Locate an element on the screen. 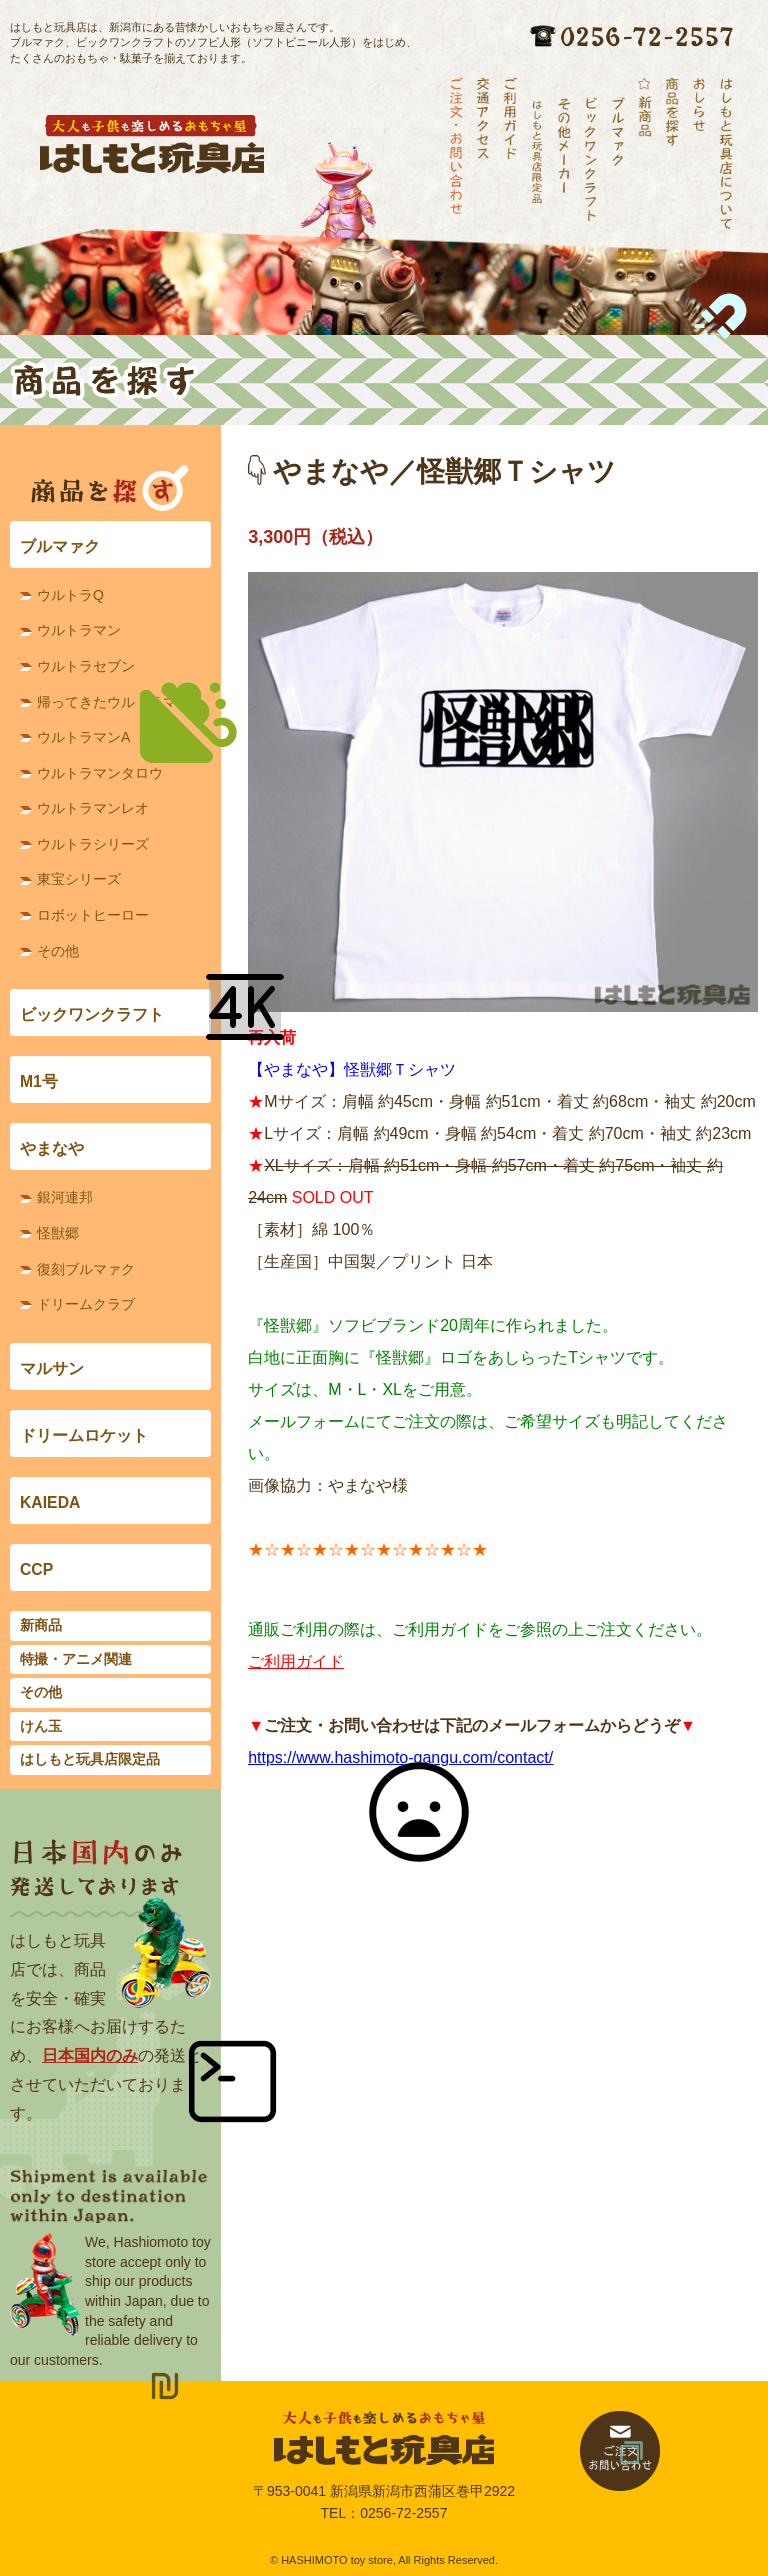  indicates avalanche warning or hazard is located at coordinates (188, 720).